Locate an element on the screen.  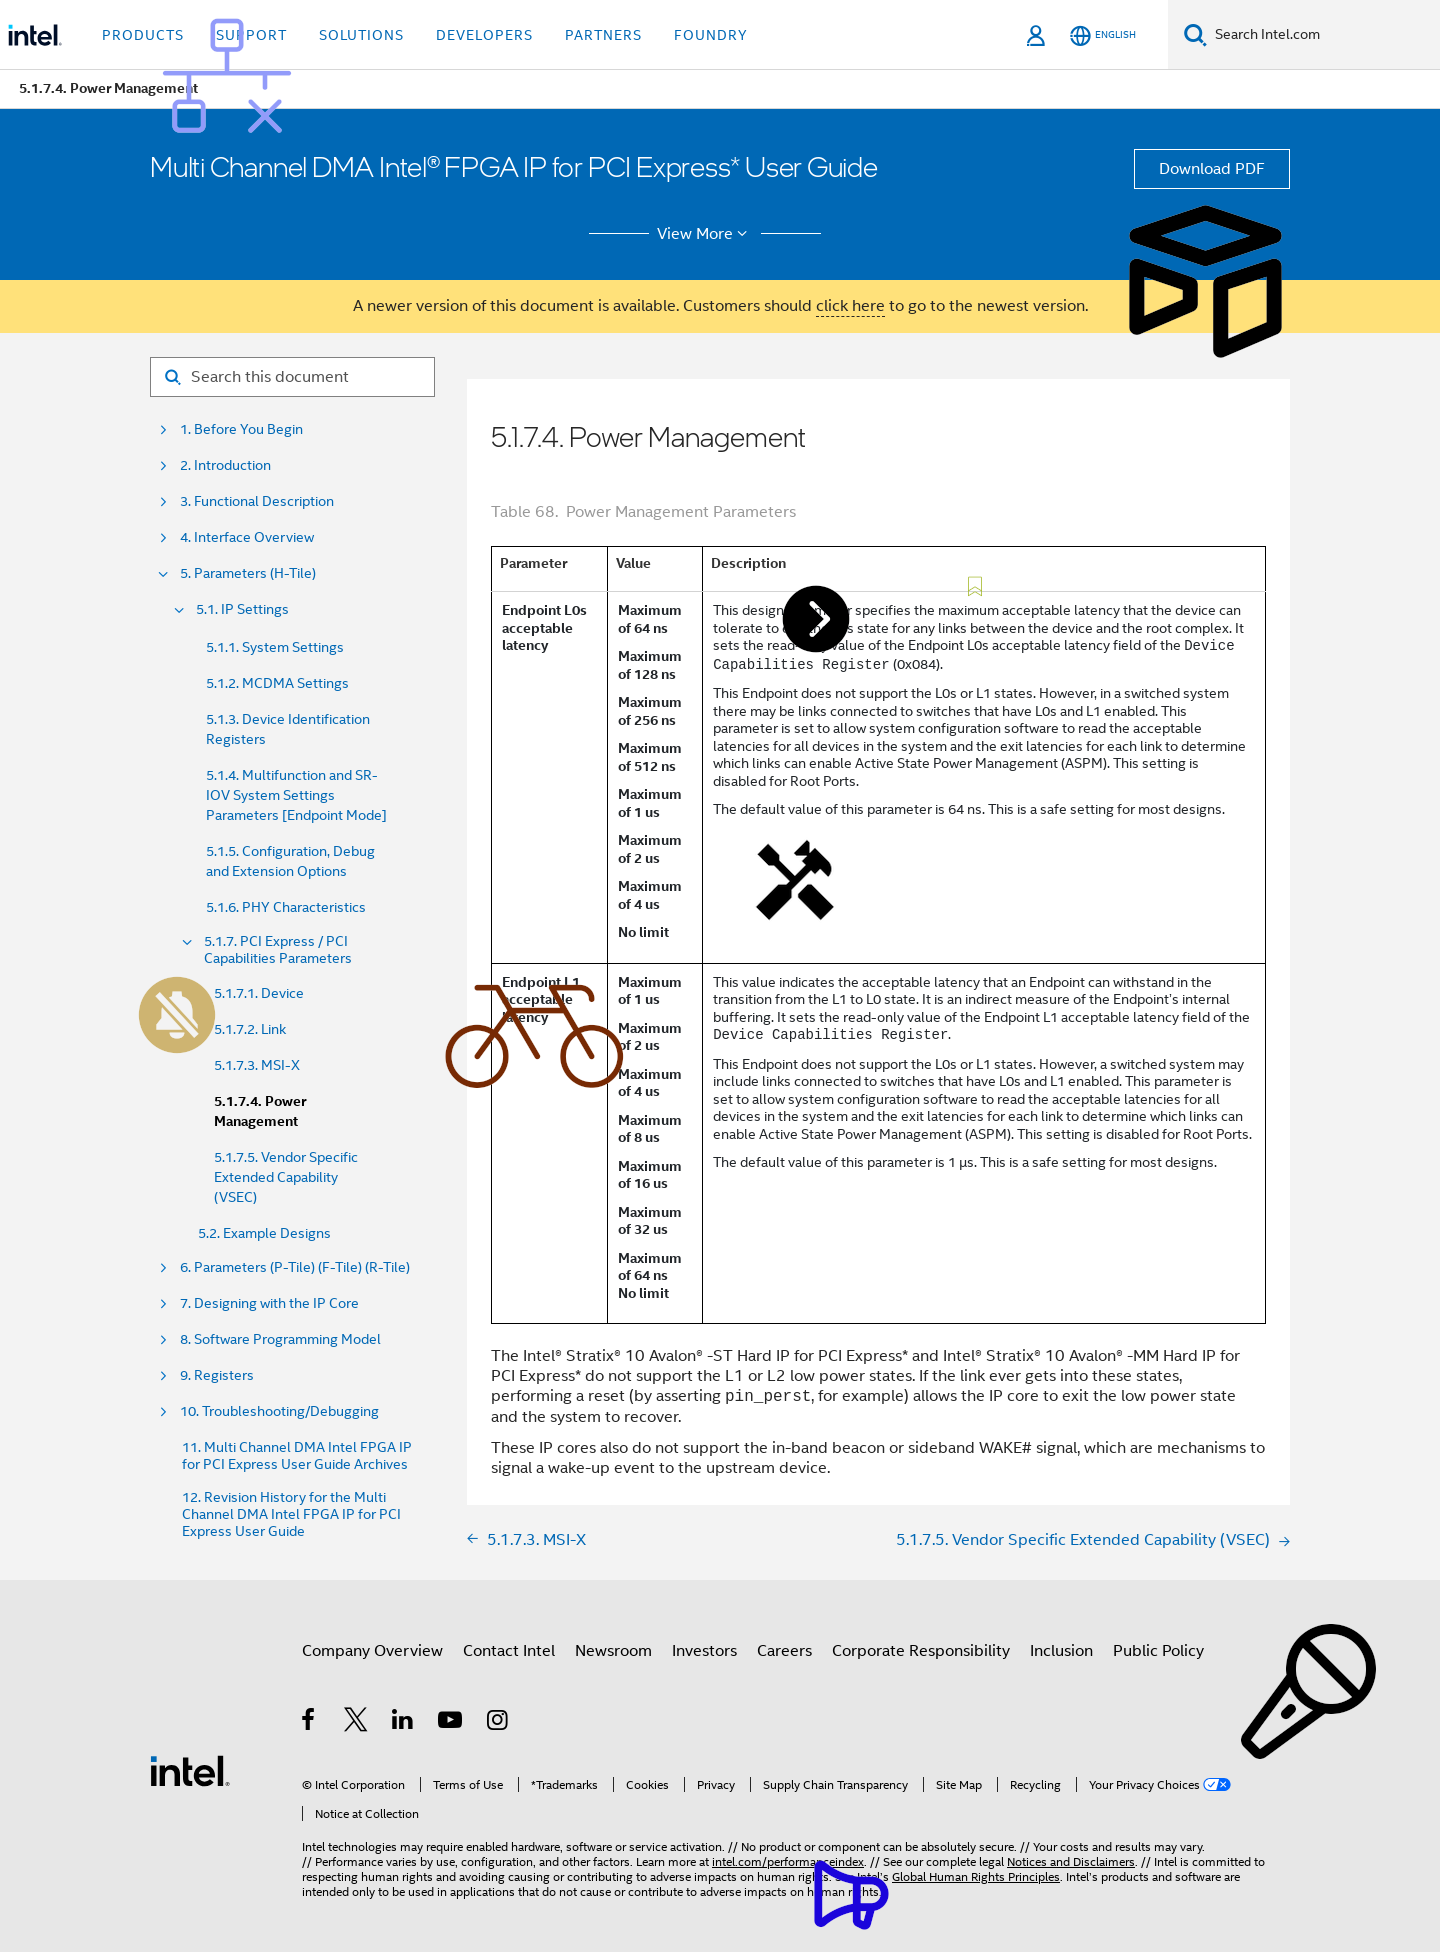
make an announcement or broadcast is located at coordinates (847, 1896).